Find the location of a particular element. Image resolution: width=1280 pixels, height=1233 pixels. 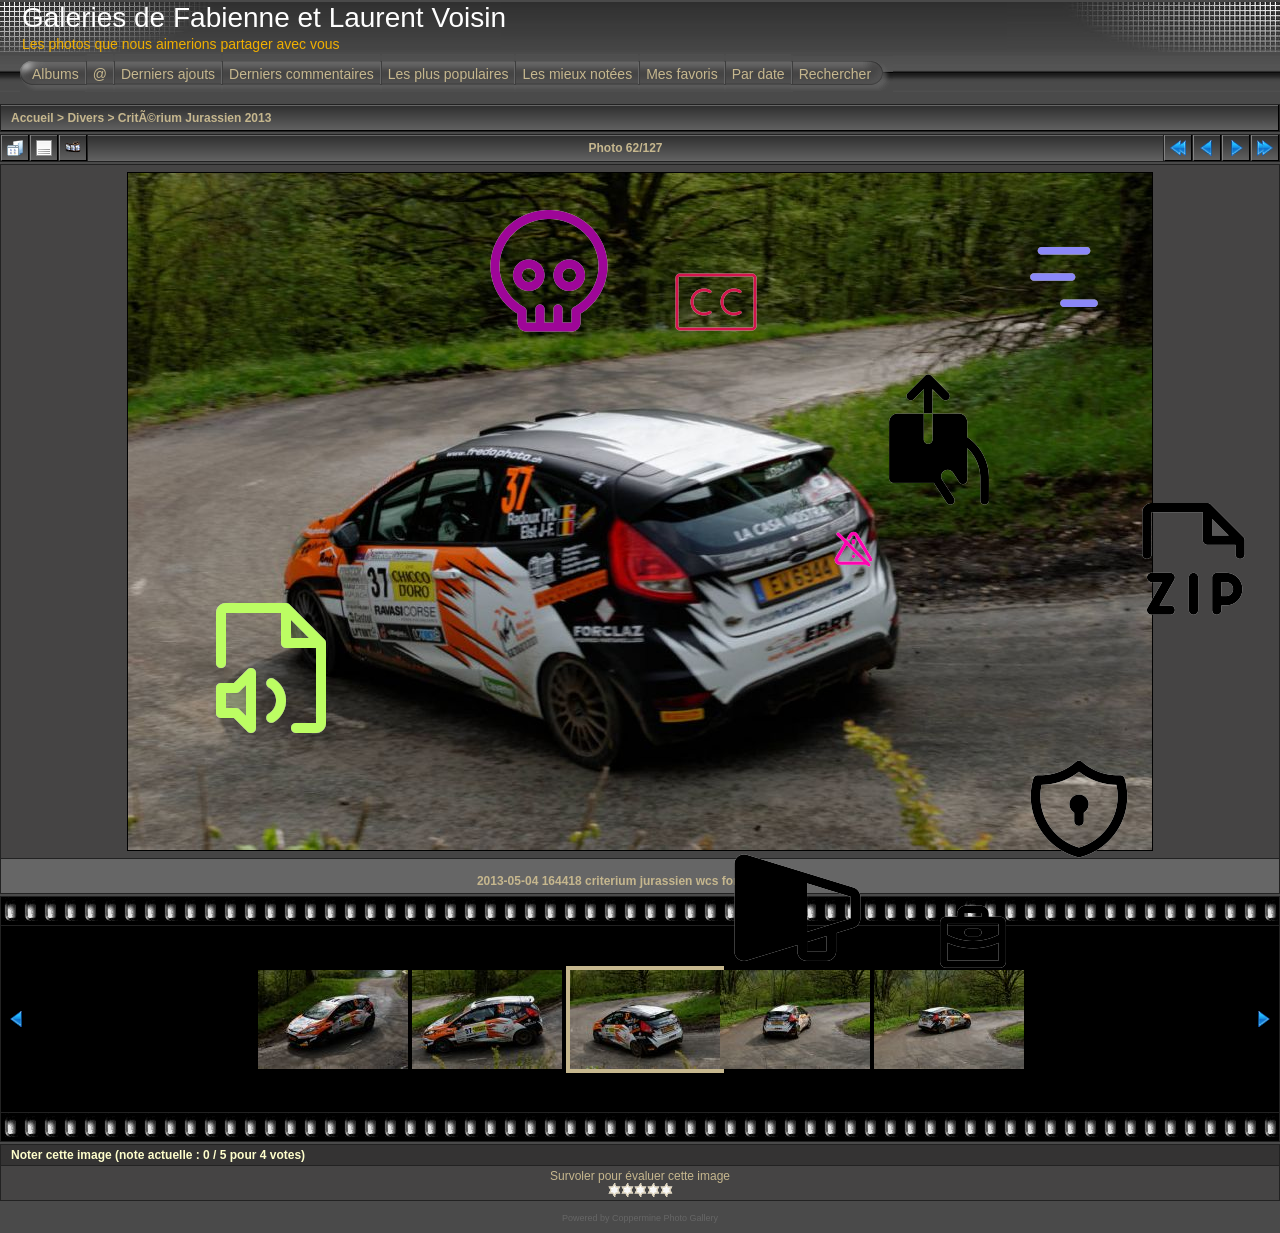

dismiss or disable warning notifications is located at coordinates (853, 549).